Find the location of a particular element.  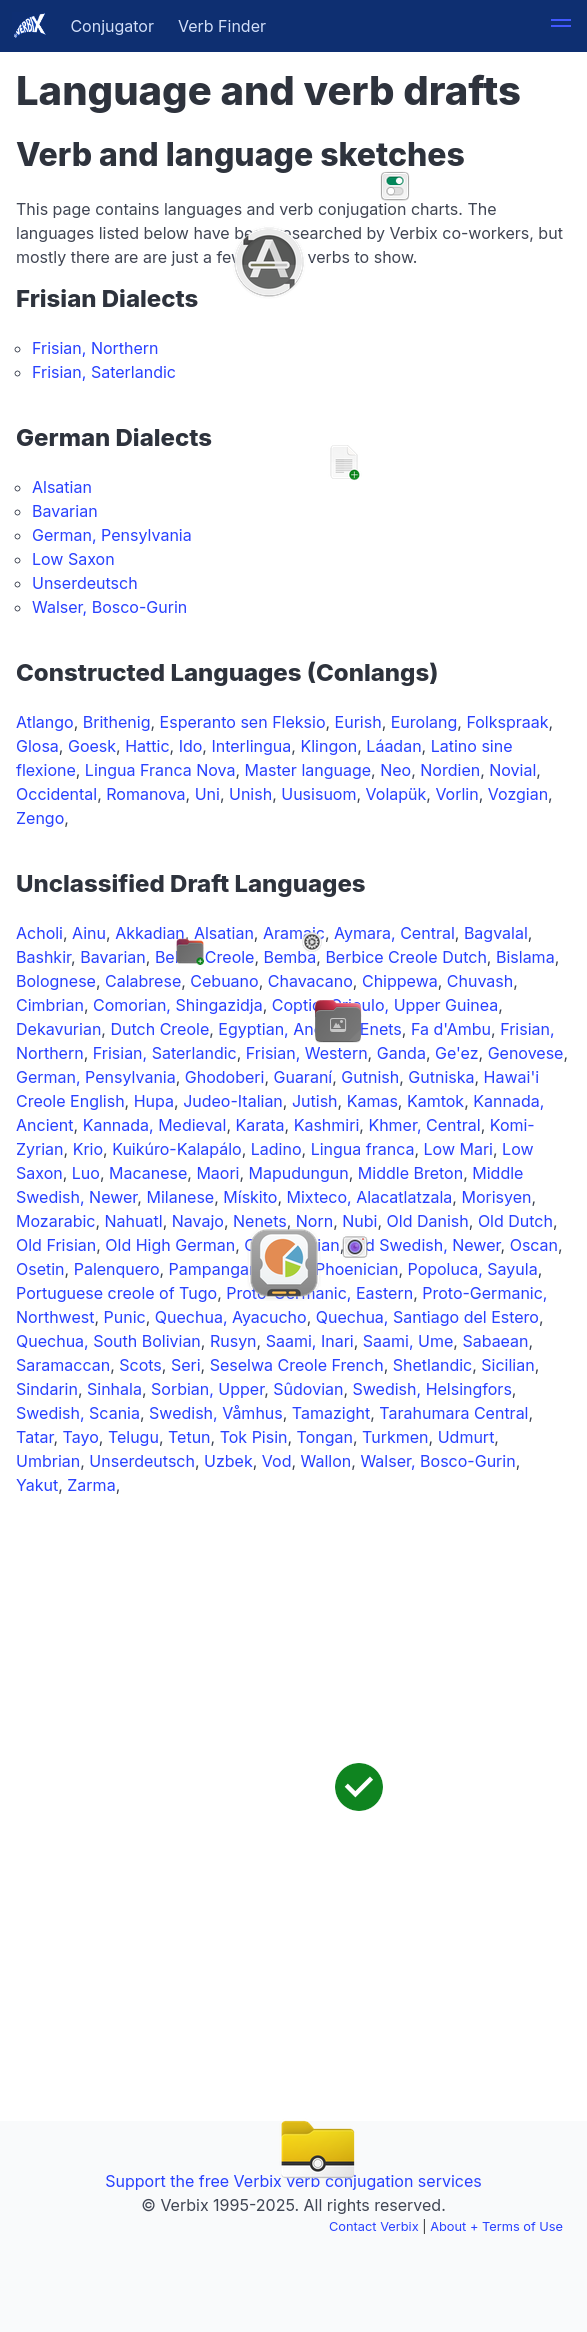

create a new folder is located at coordinates (190, 951).